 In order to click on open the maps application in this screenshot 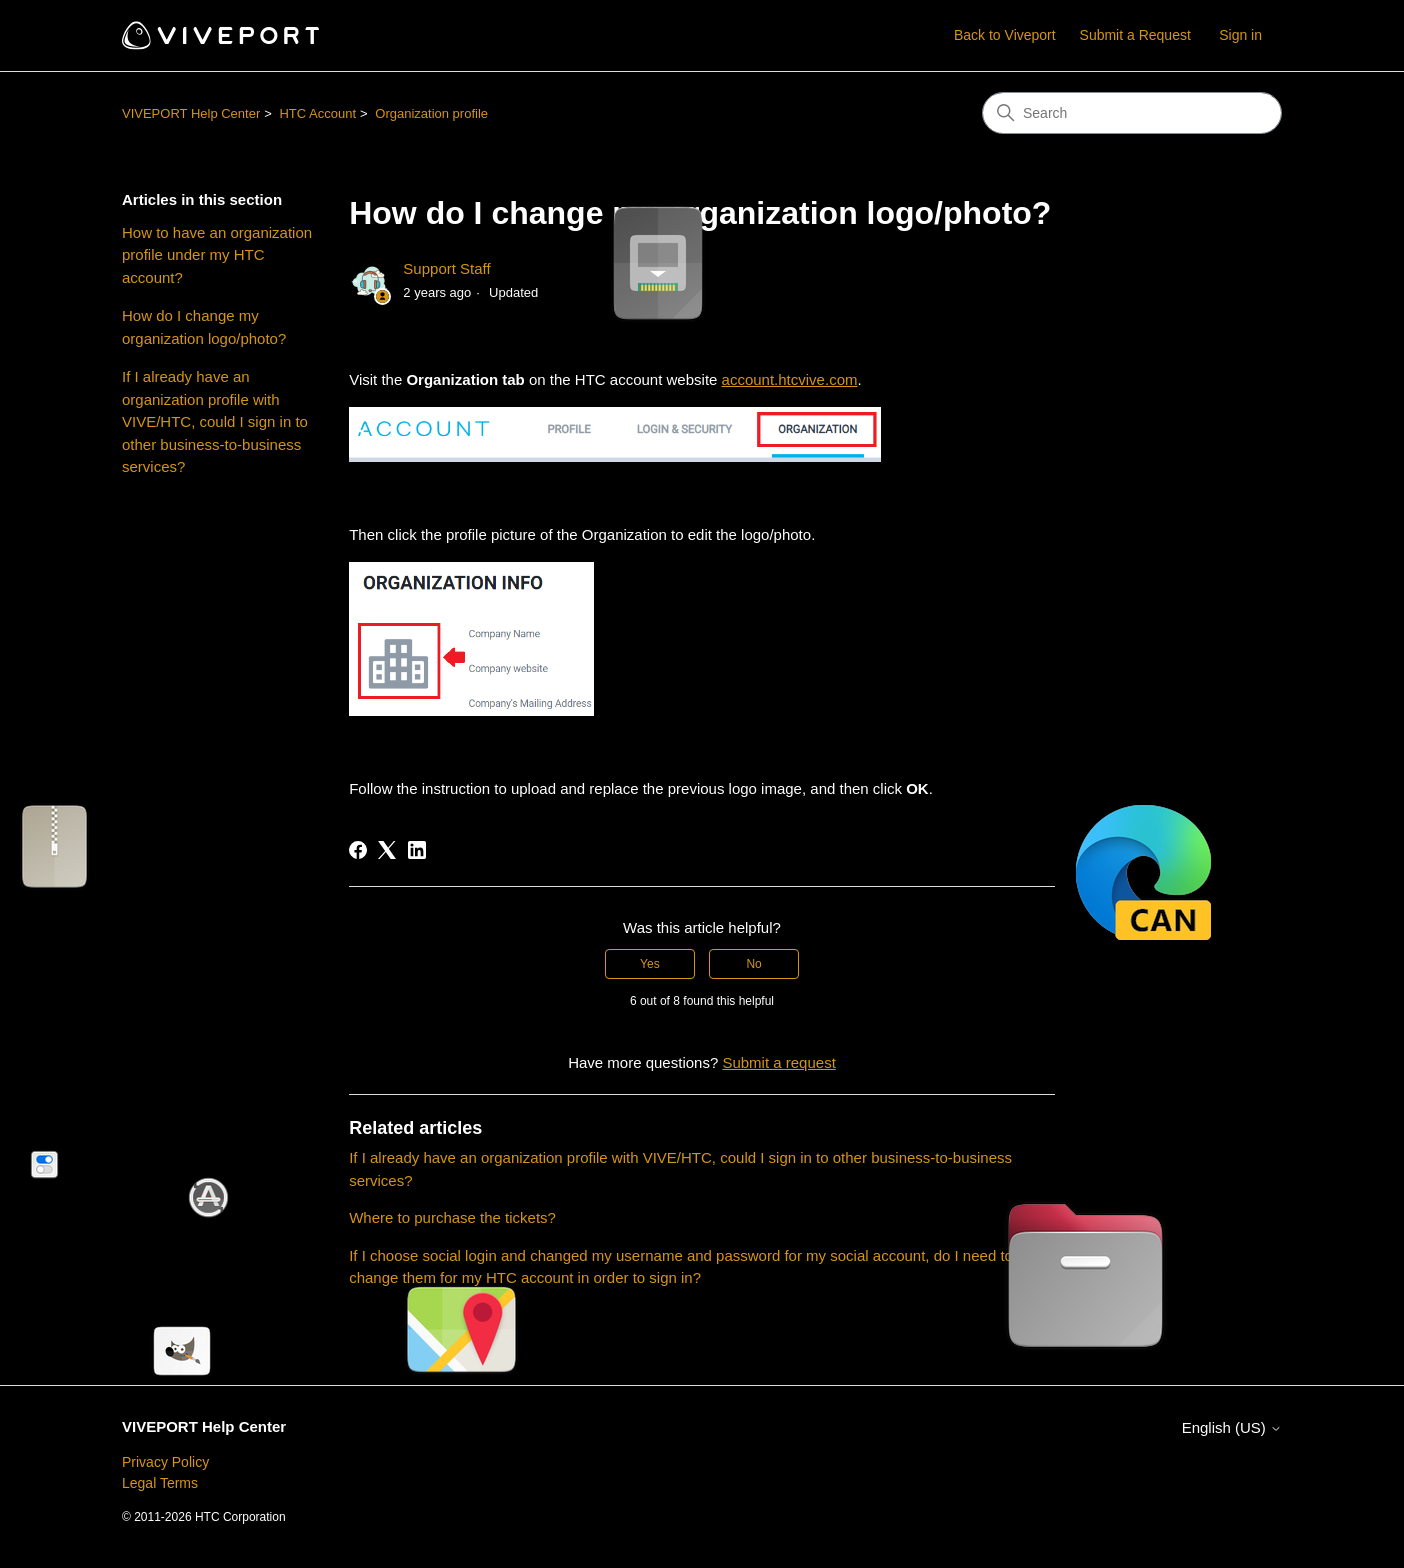, I will do `click(461, 1329)`.